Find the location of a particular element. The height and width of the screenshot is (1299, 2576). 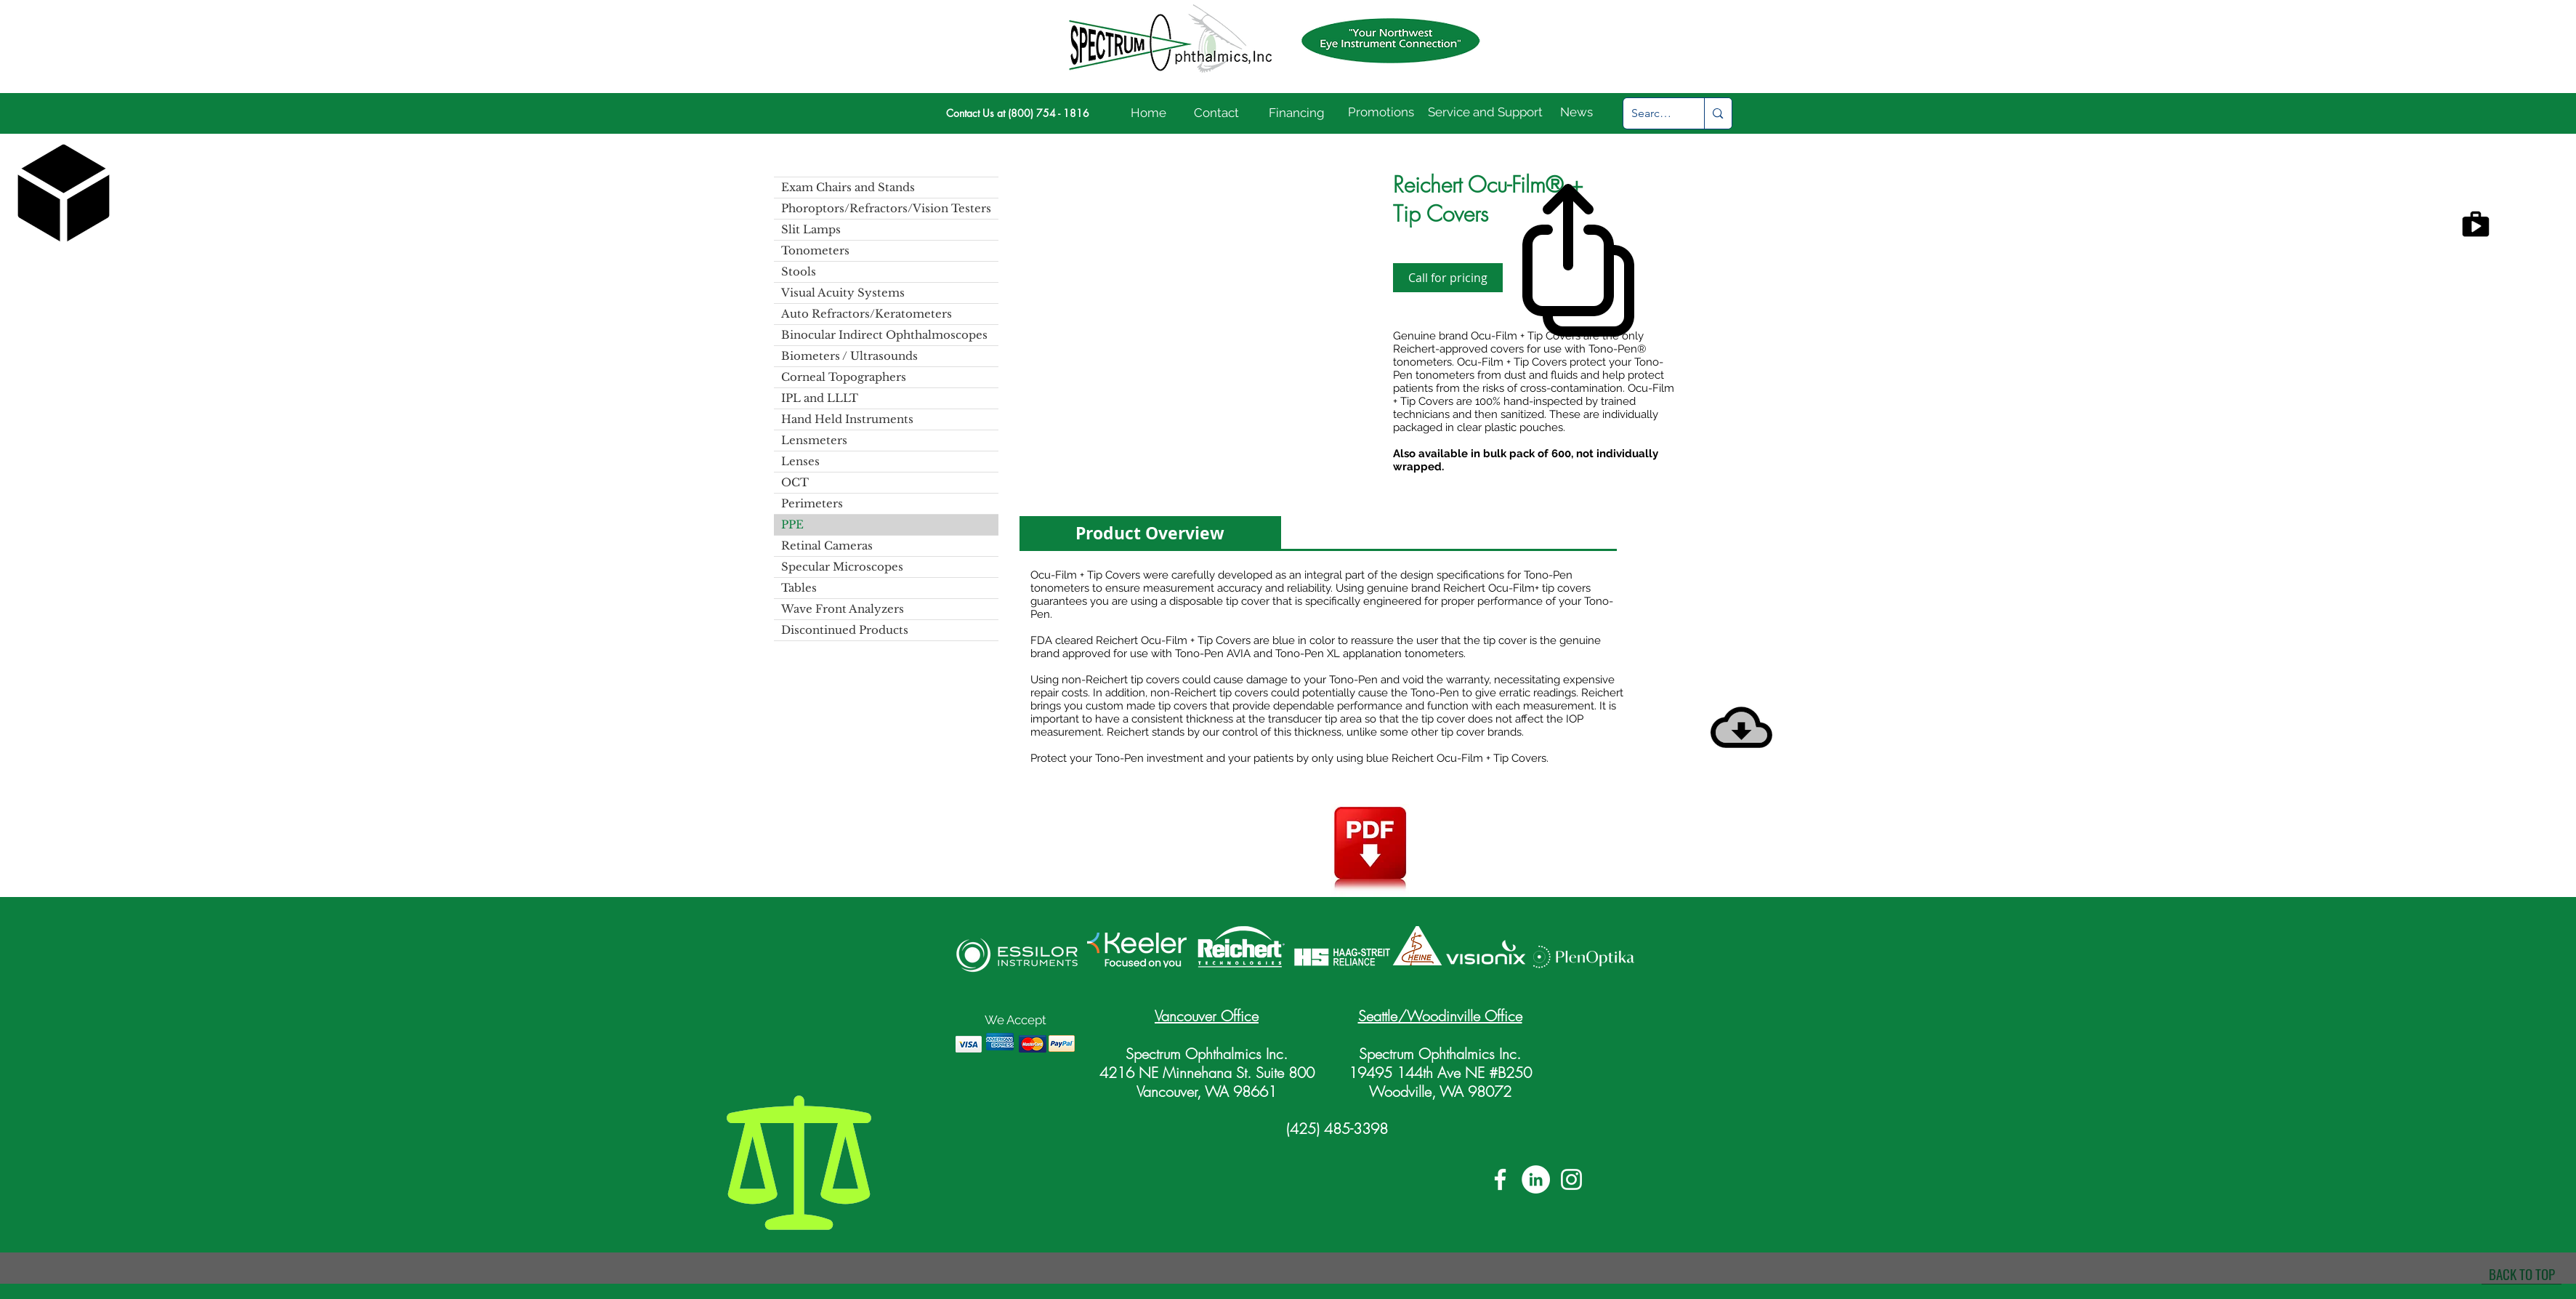

share or export multiple items is located at coordinates (1578, 260).